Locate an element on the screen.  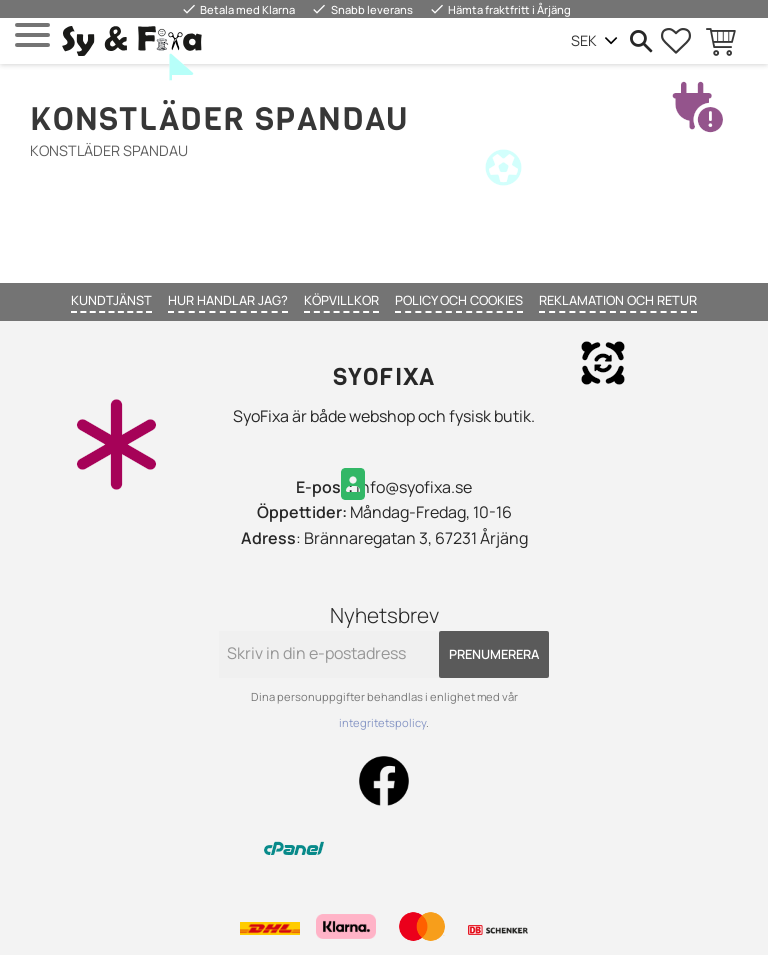
access cPanel web hosting control panel is located at coordinates (294, 849).